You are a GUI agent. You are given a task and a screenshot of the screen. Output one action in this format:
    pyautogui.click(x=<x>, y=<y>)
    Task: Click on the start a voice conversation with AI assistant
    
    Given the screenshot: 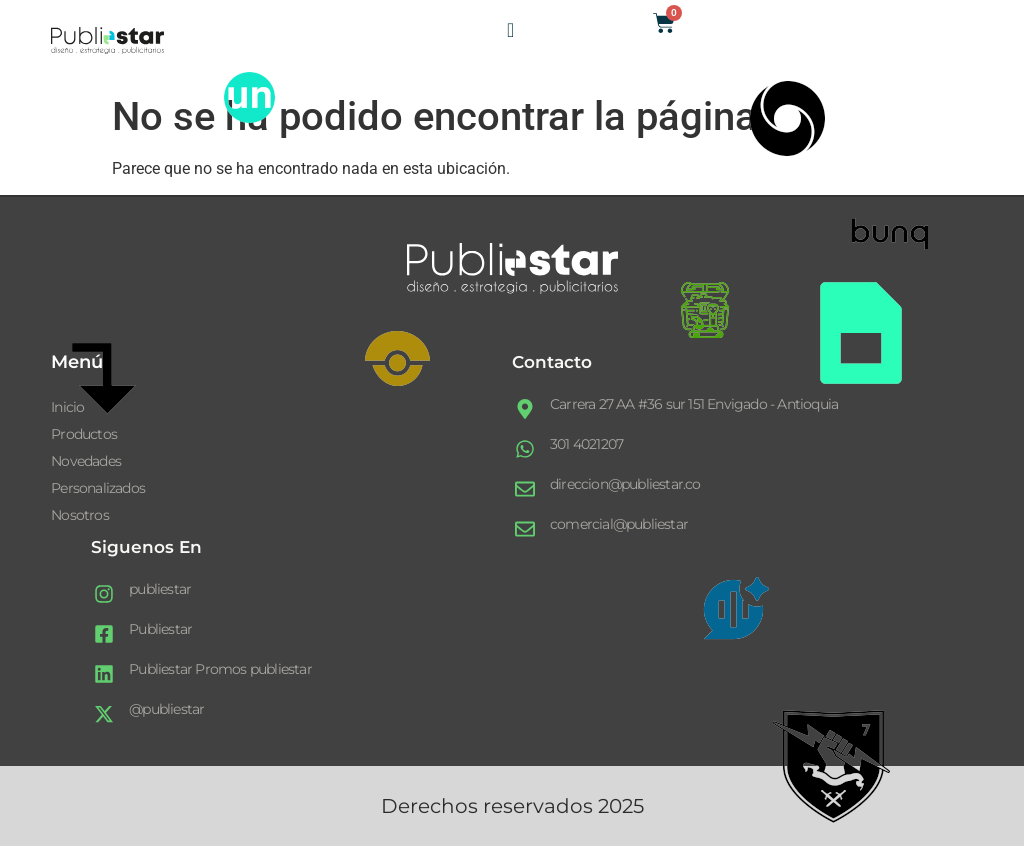 What is the action you would take?
    pyautogui.click(x=733, y=609)
    